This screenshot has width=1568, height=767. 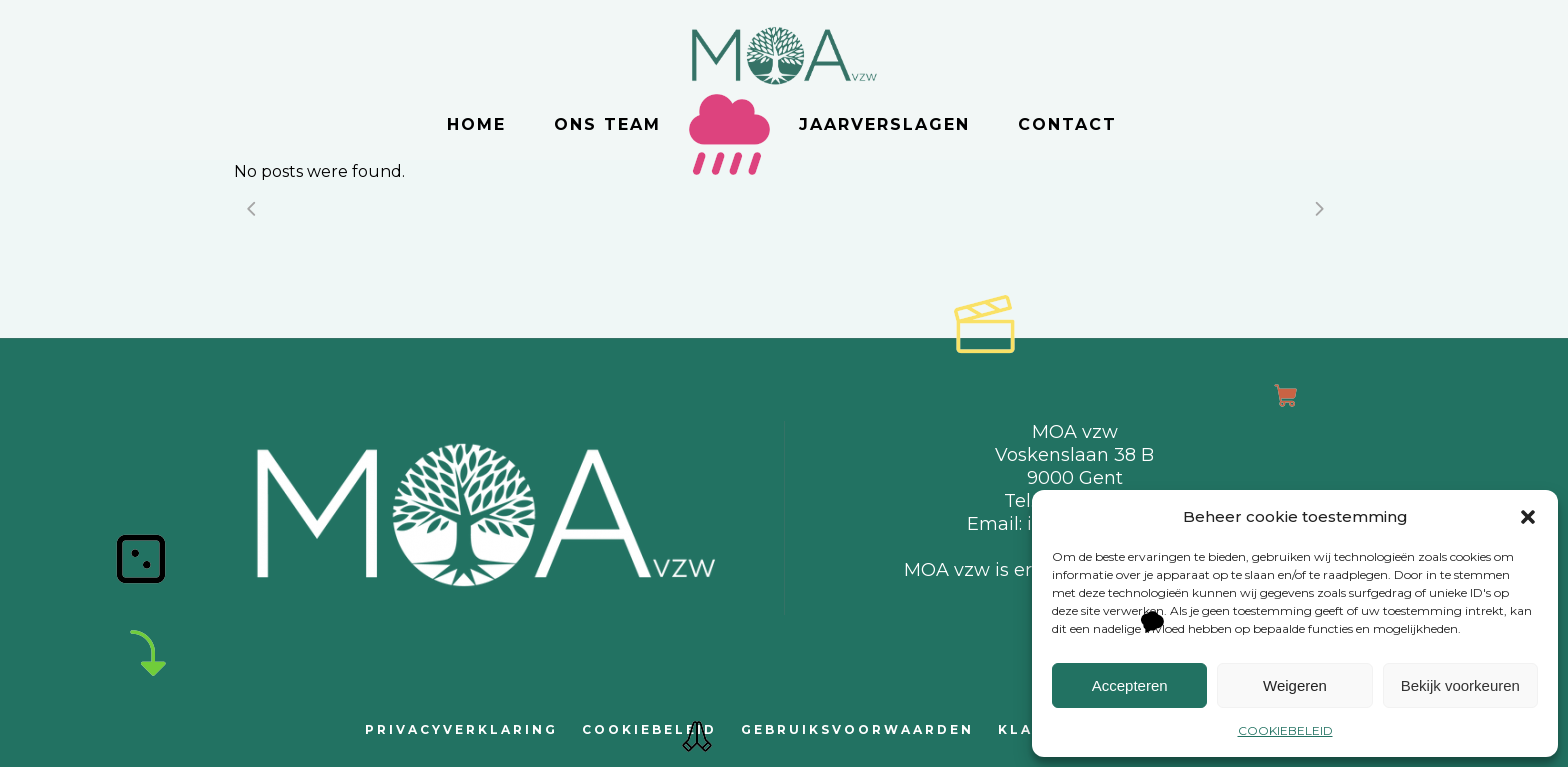 I want to click on indicates heavy rain or stormy weather conditions, so click(x=729, y=134).